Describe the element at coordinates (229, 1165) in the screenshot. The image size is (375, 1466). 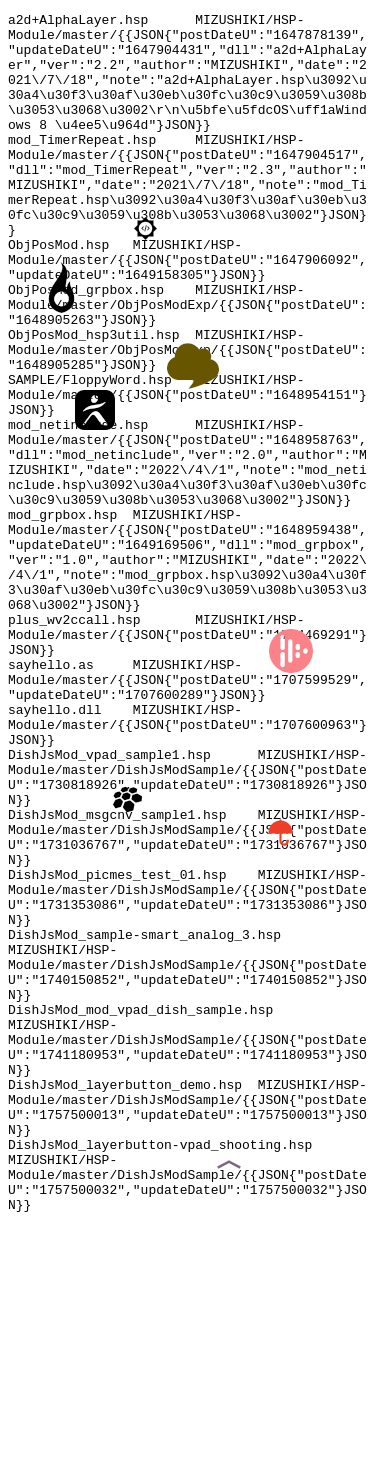
I see `scroll to top of page` at that location.